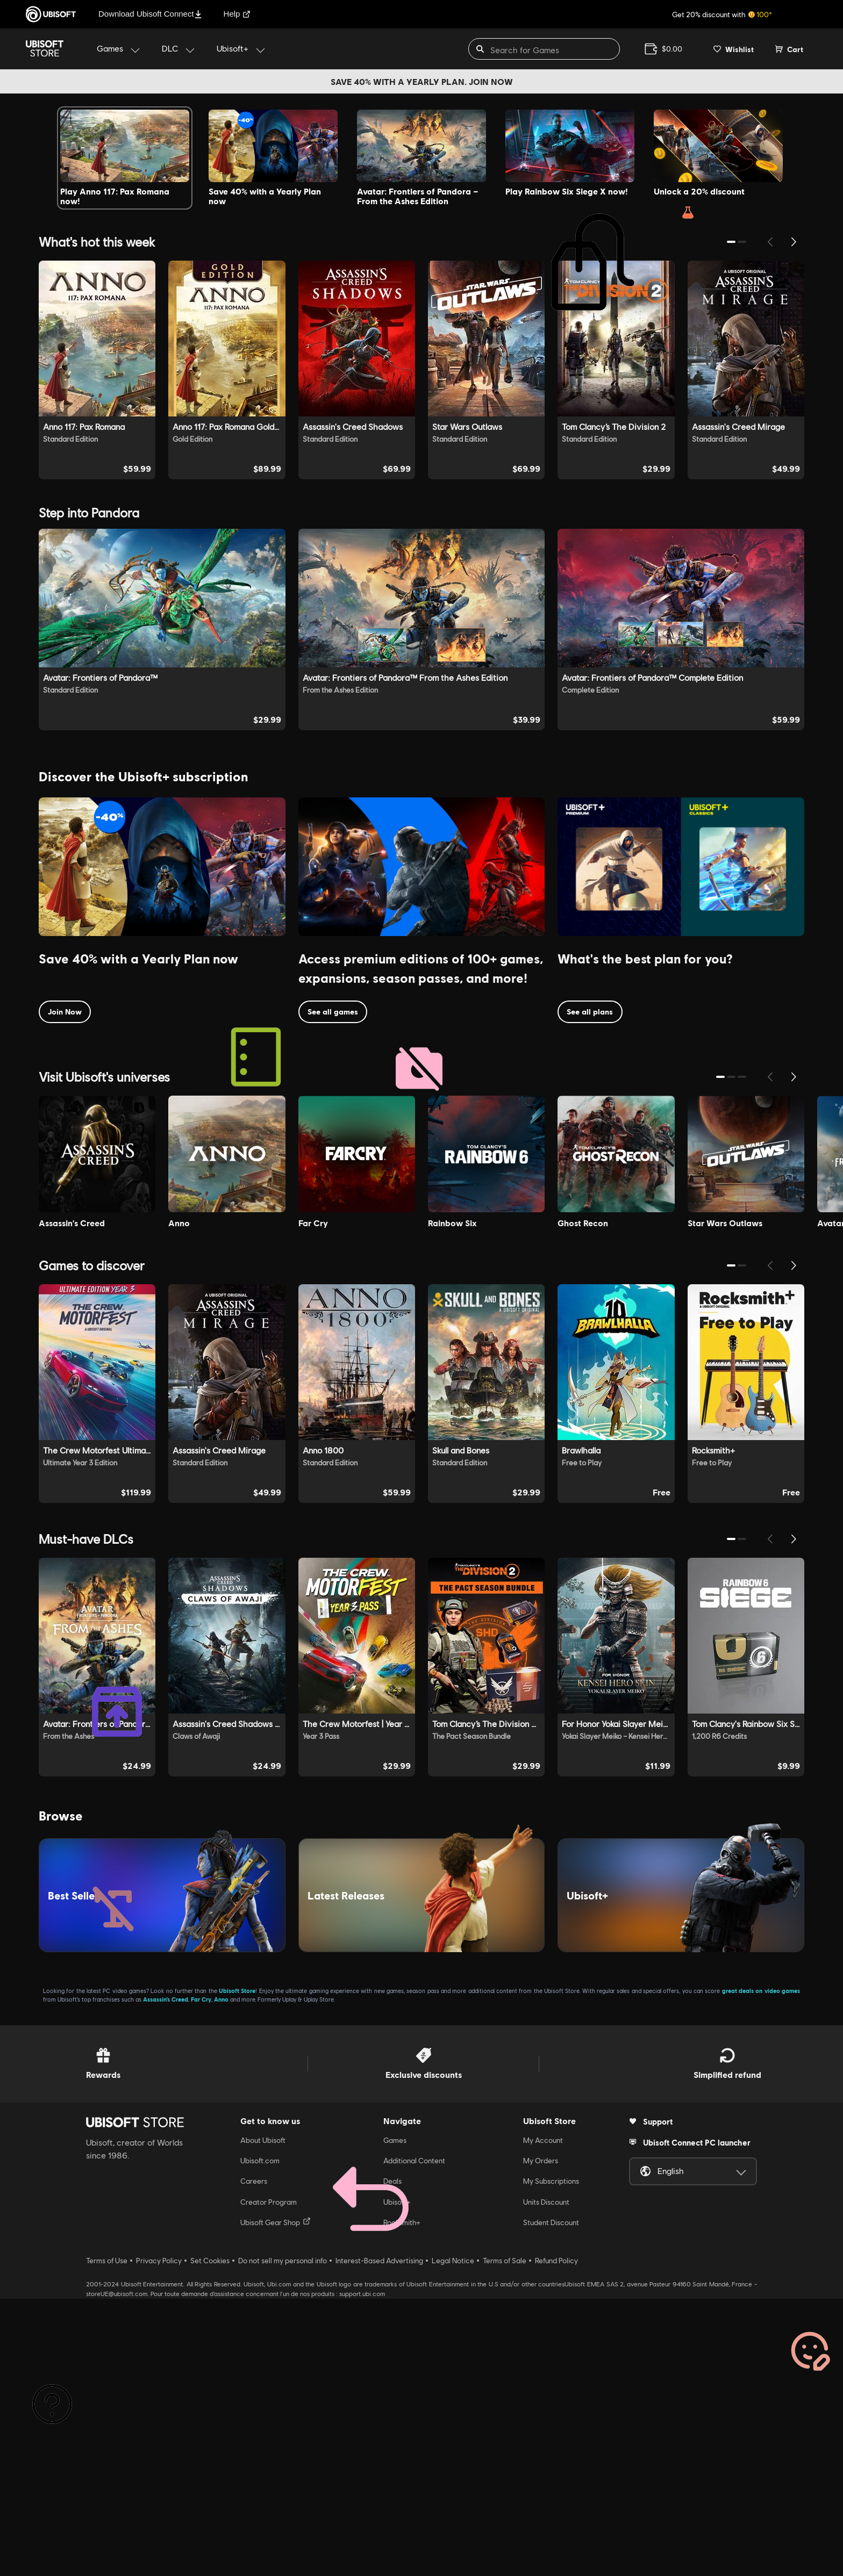 Image resolution: width=843 pixels, height=2576 pixels. Describe the element at coordinates (256, 1057) in the screenshot. I see `view screenplay or script documents` at that location.